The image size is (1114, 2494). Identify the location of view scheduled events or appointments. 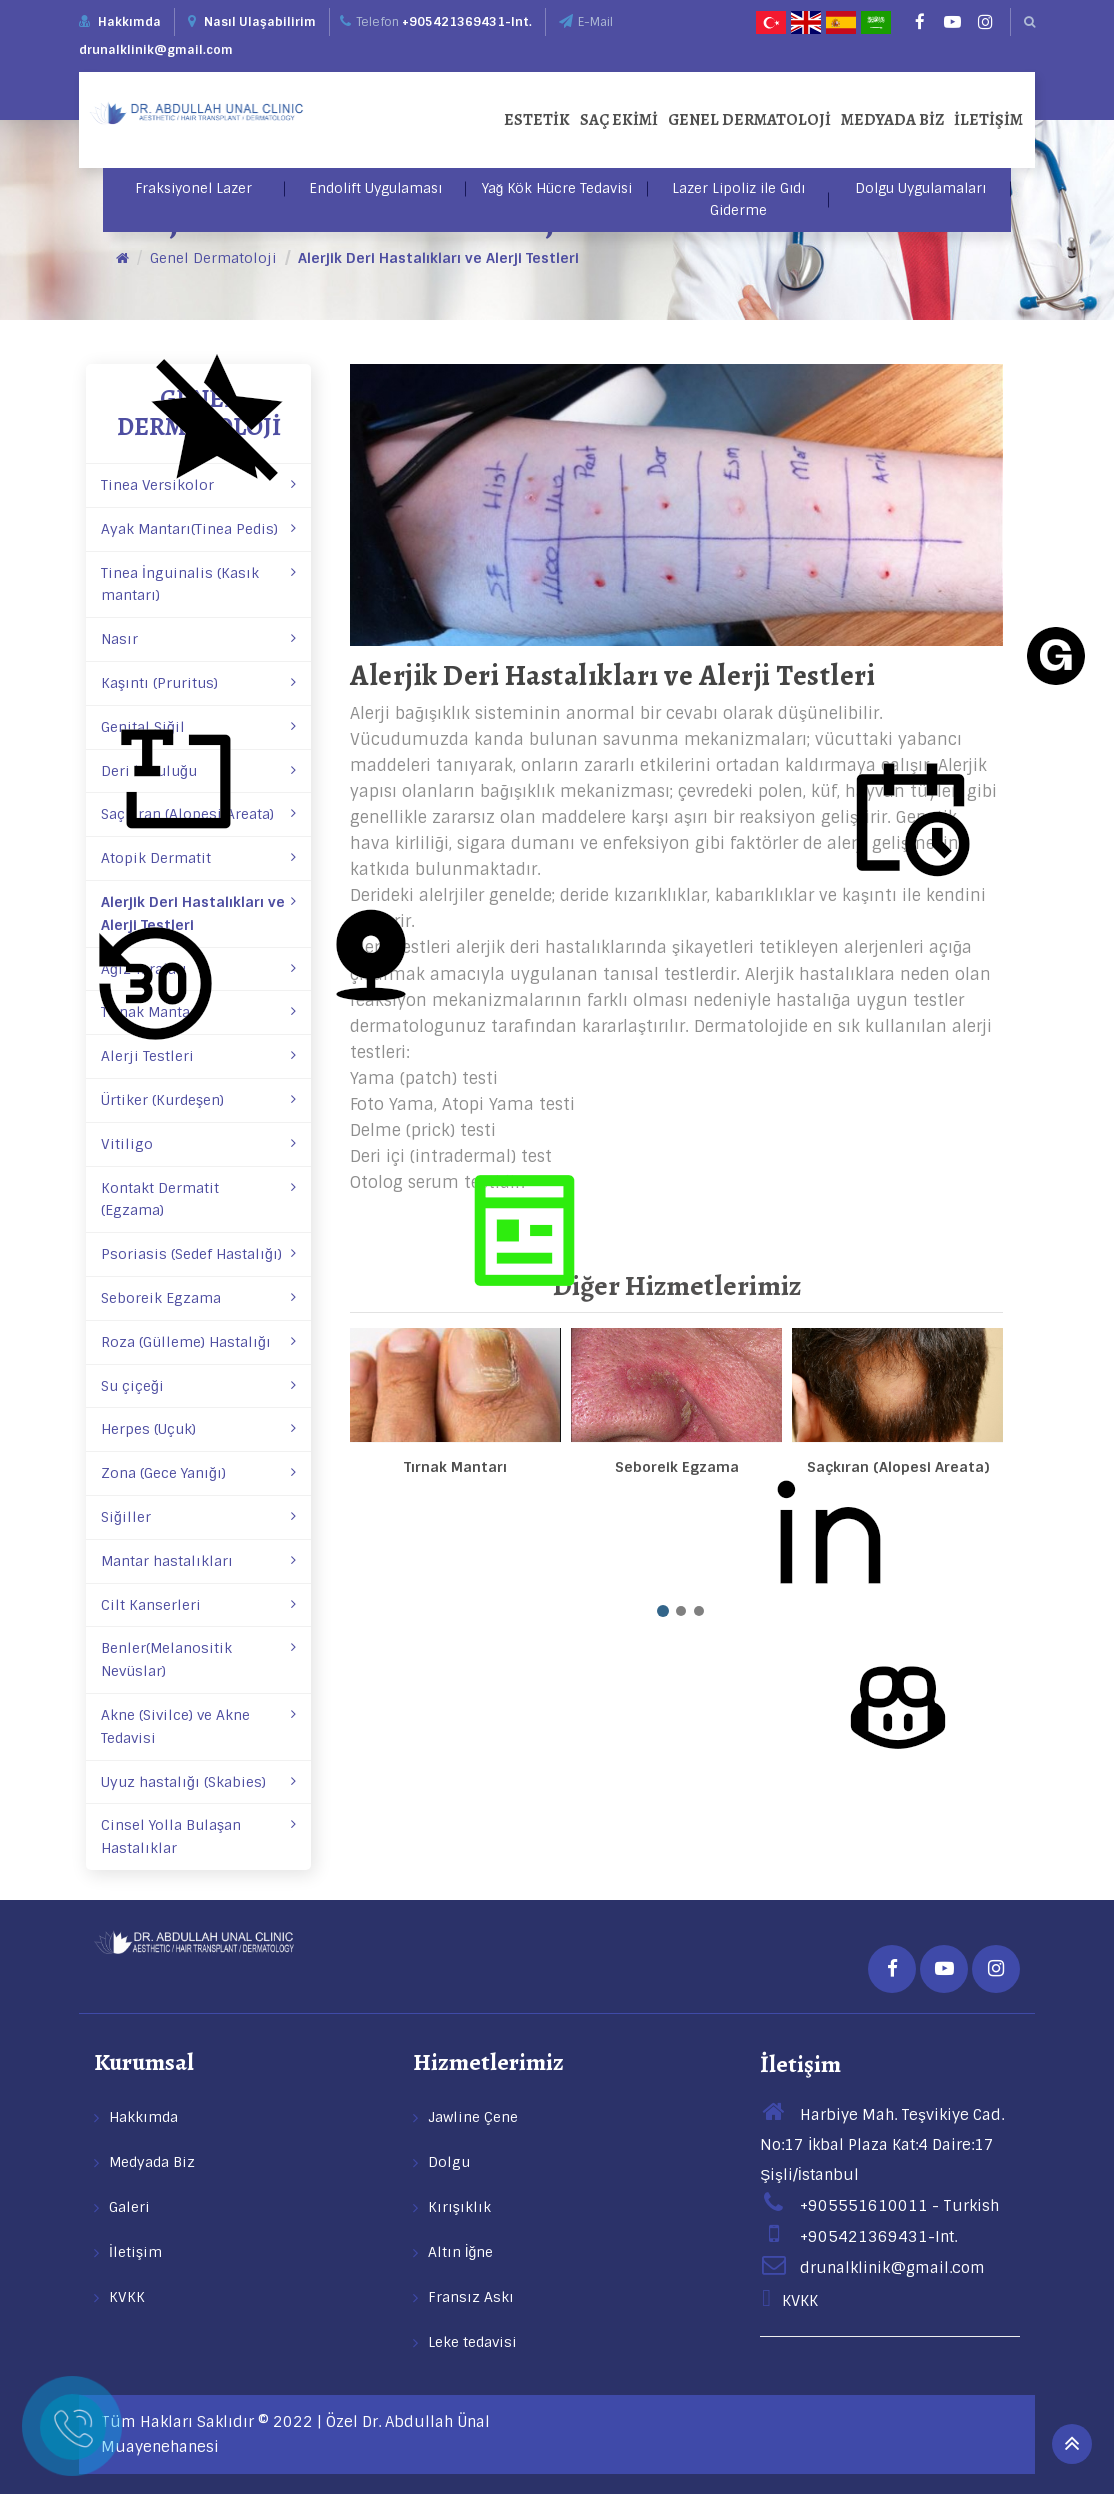
(910, 822).